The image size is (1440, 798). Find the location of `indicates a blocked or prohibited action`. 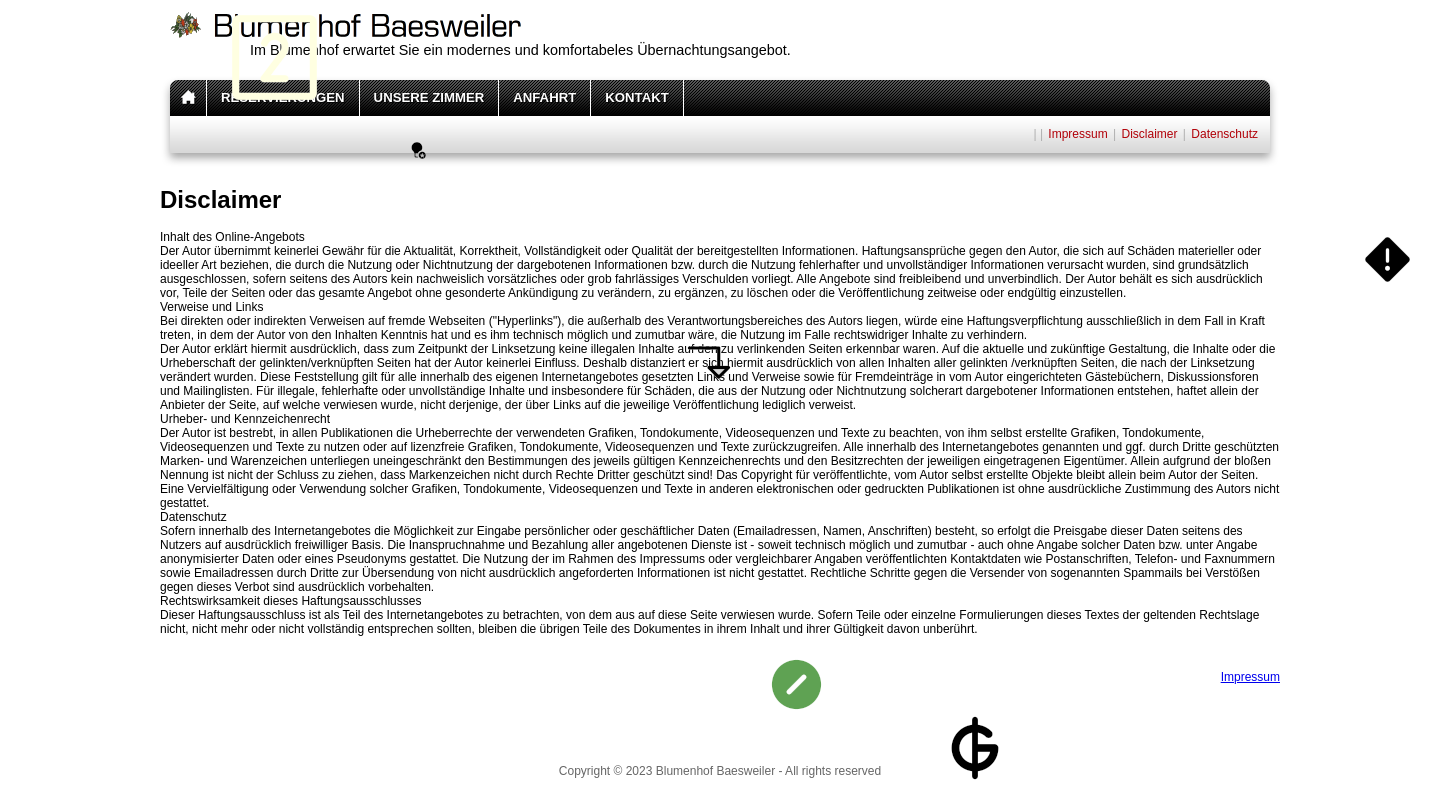

indicates a blocked or prohibited action is located at coordinates (796, 684).